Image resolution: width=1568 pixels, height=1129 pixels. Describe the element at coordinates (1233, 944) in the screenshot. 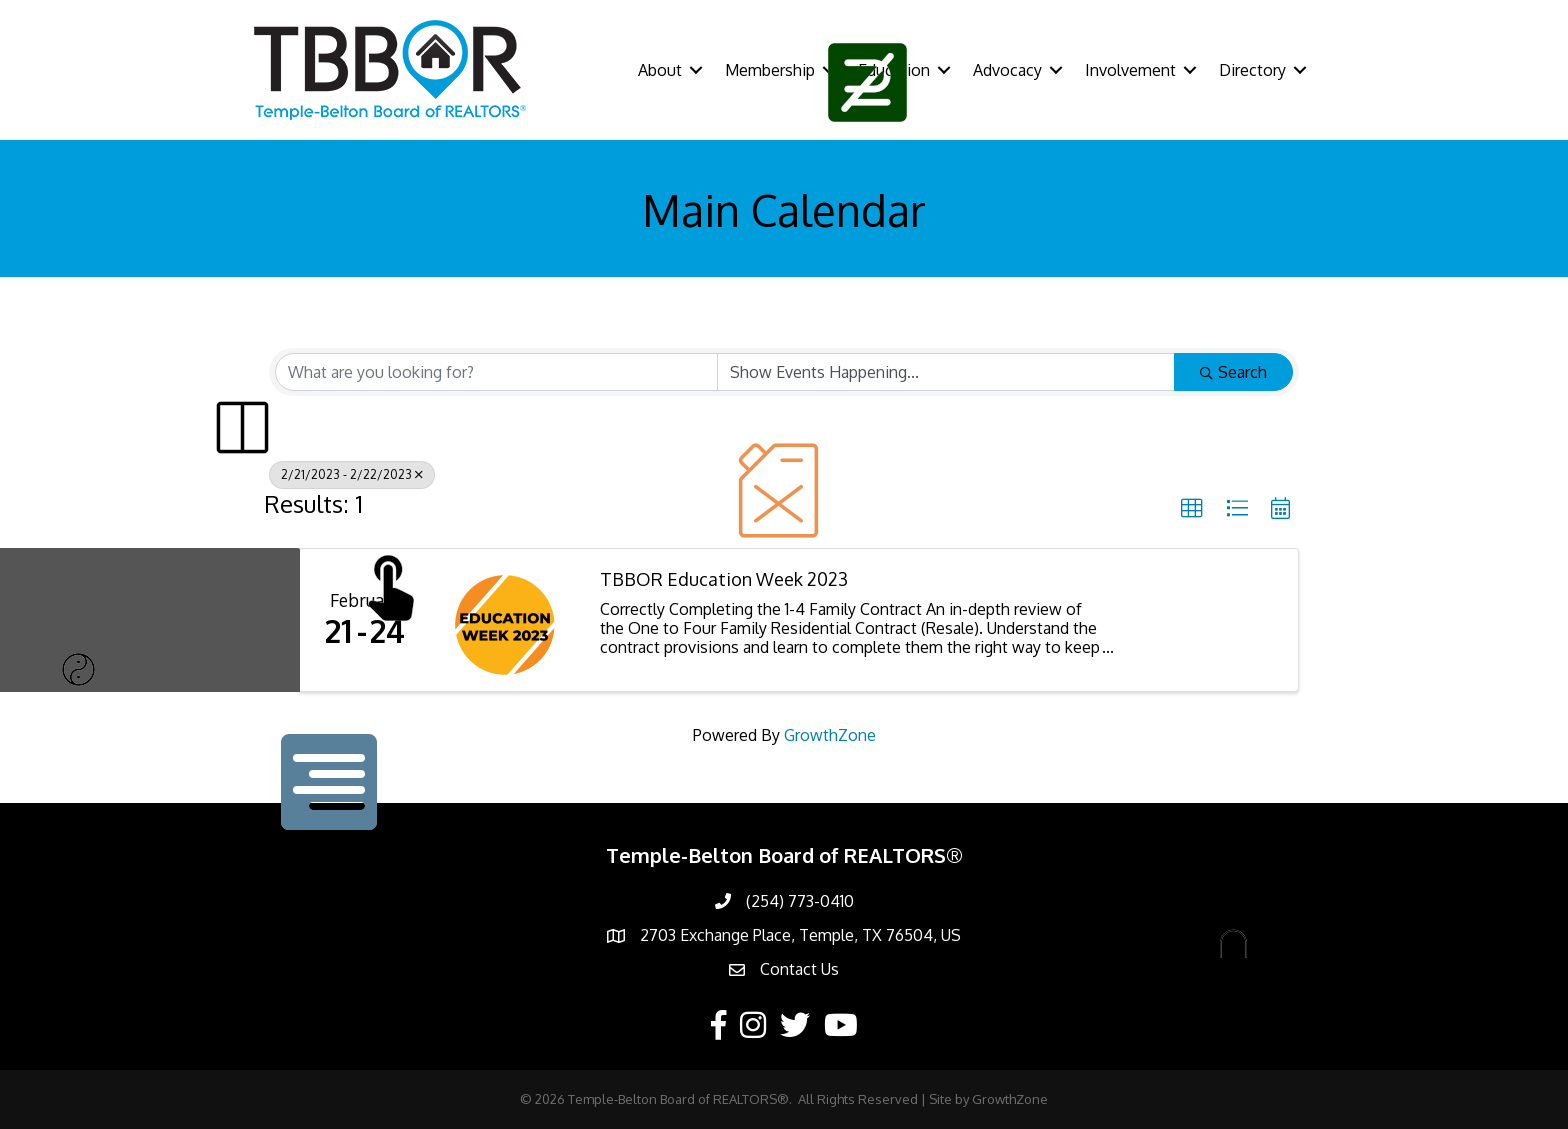

I see `indicates set intersection in data operations` at that location.